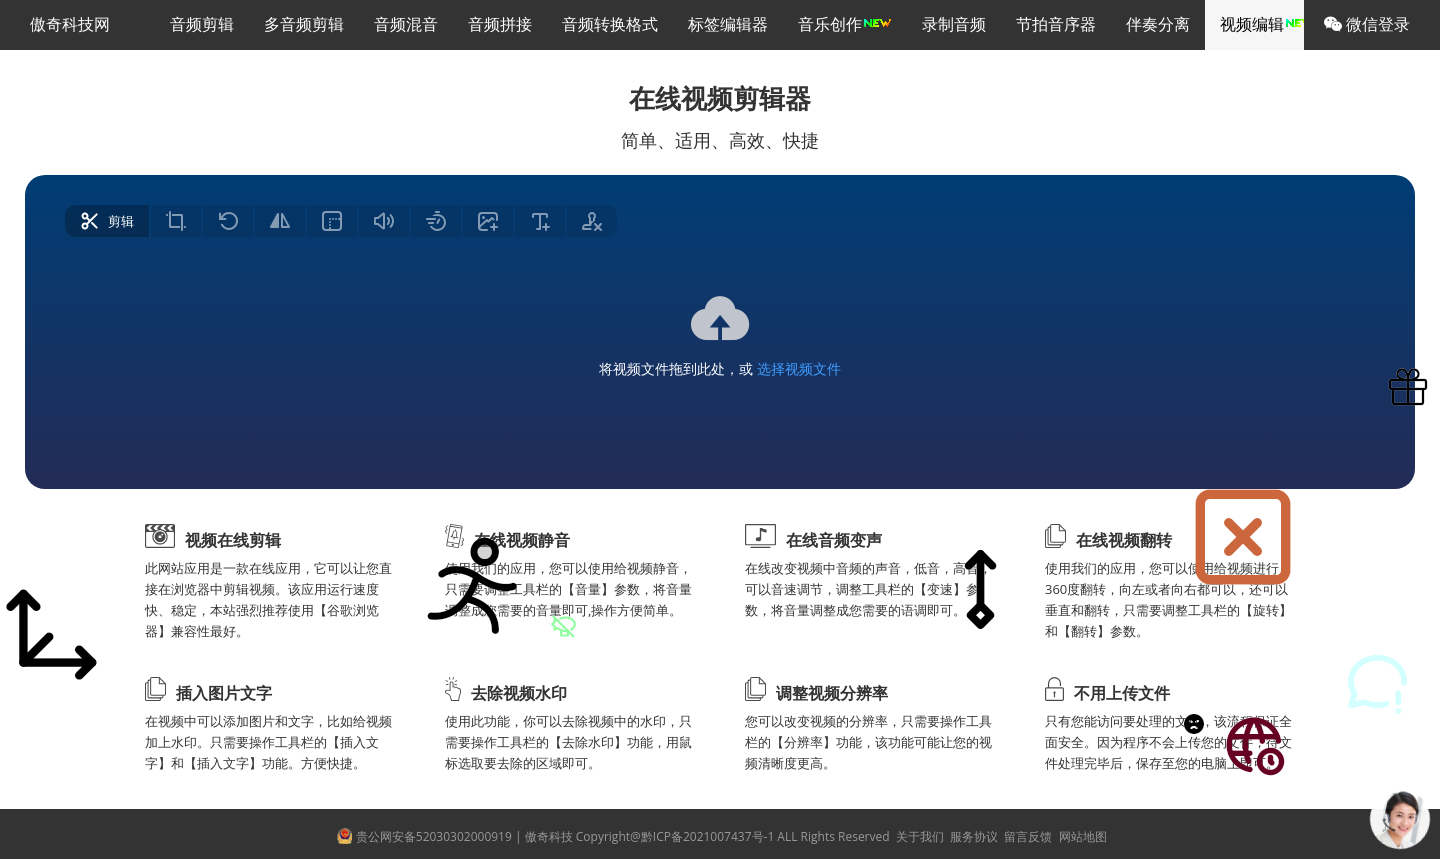 The image size is (1440, 859). What do you see at coordinates (1194, 724) in the screenshot?
I see `select angry mood or emotion` at bounding box center [1194, 724].